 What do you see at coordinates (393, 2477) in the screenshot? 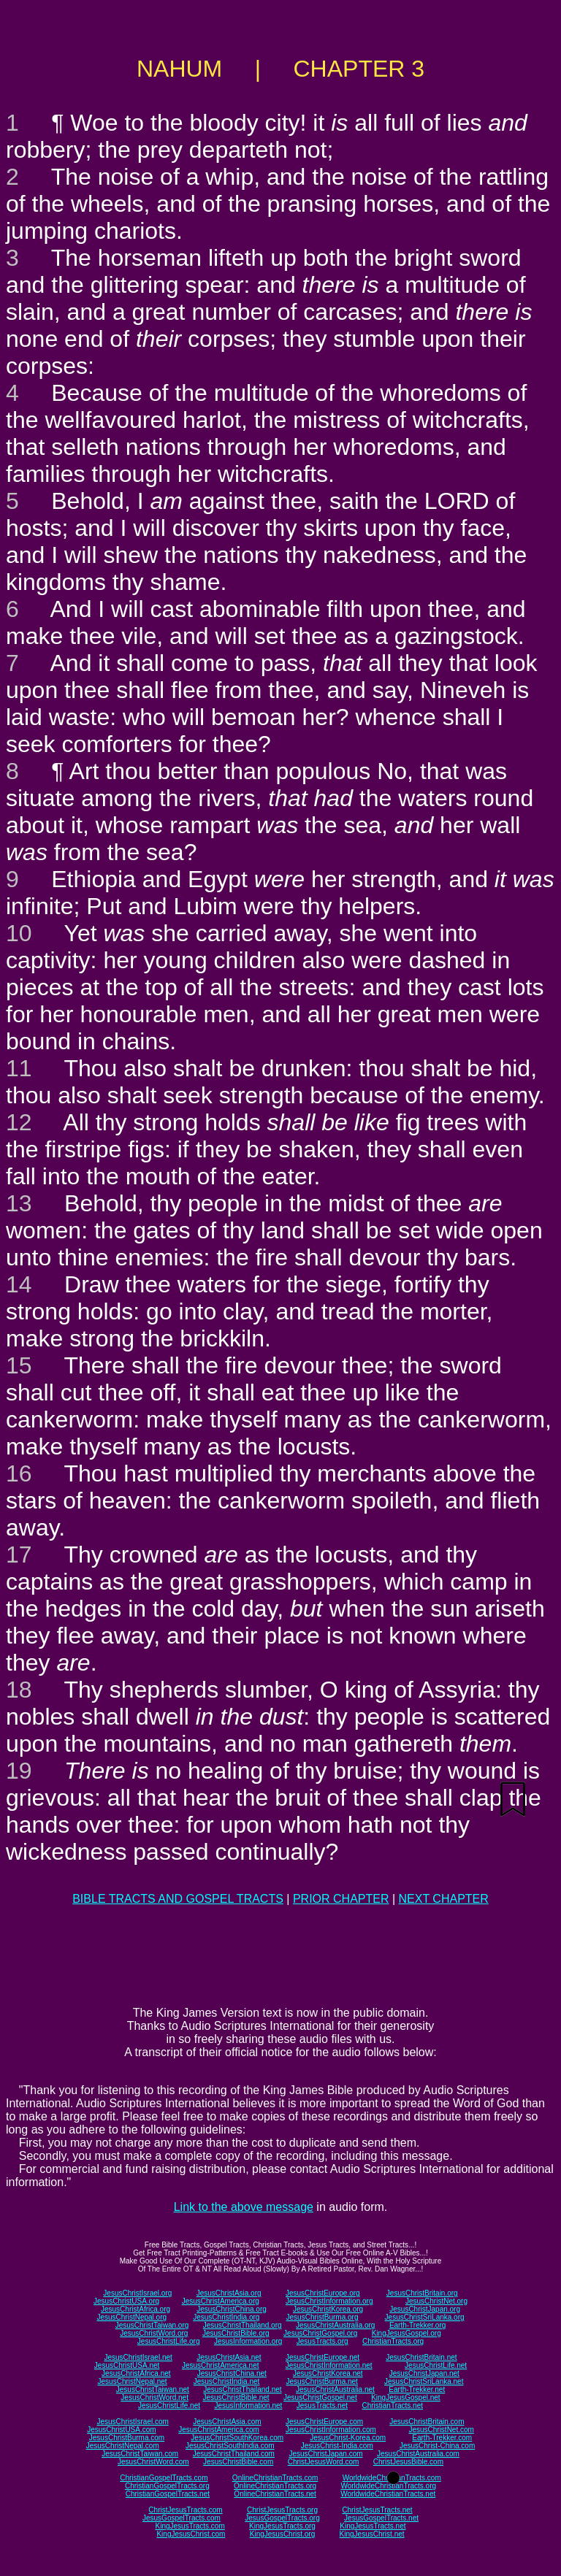
I see `indicates a filled or selected state` at bounding box center [393, 2477].